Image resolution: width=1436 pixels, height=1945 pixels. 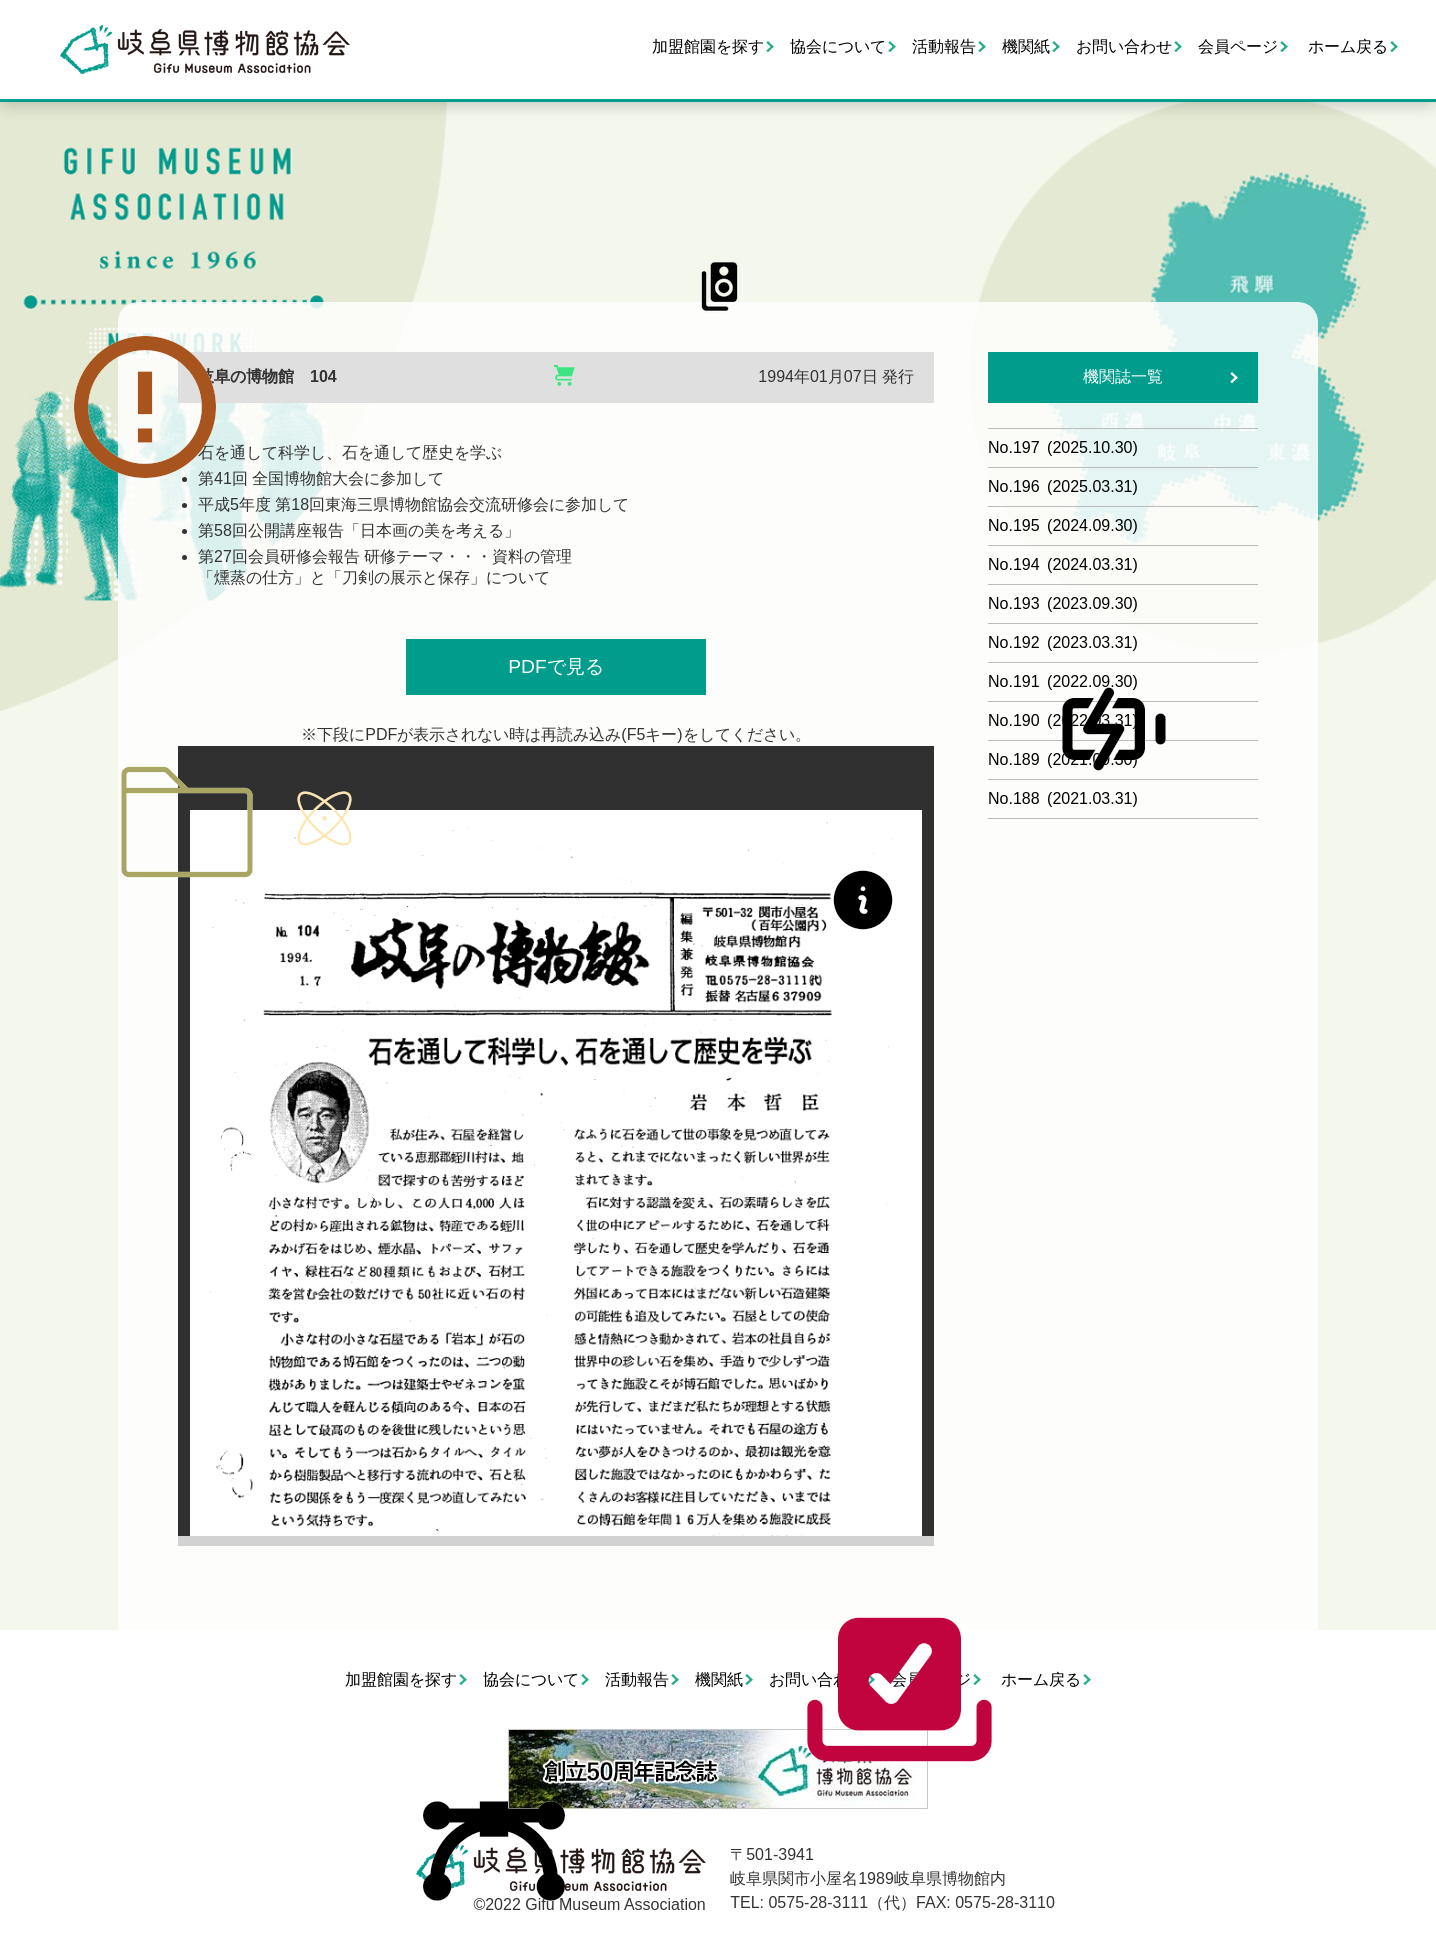 What do you see at coordinates (324, 818) in the screenshot?
I see `access science or chemistry features` at bounding box center [324, 818].